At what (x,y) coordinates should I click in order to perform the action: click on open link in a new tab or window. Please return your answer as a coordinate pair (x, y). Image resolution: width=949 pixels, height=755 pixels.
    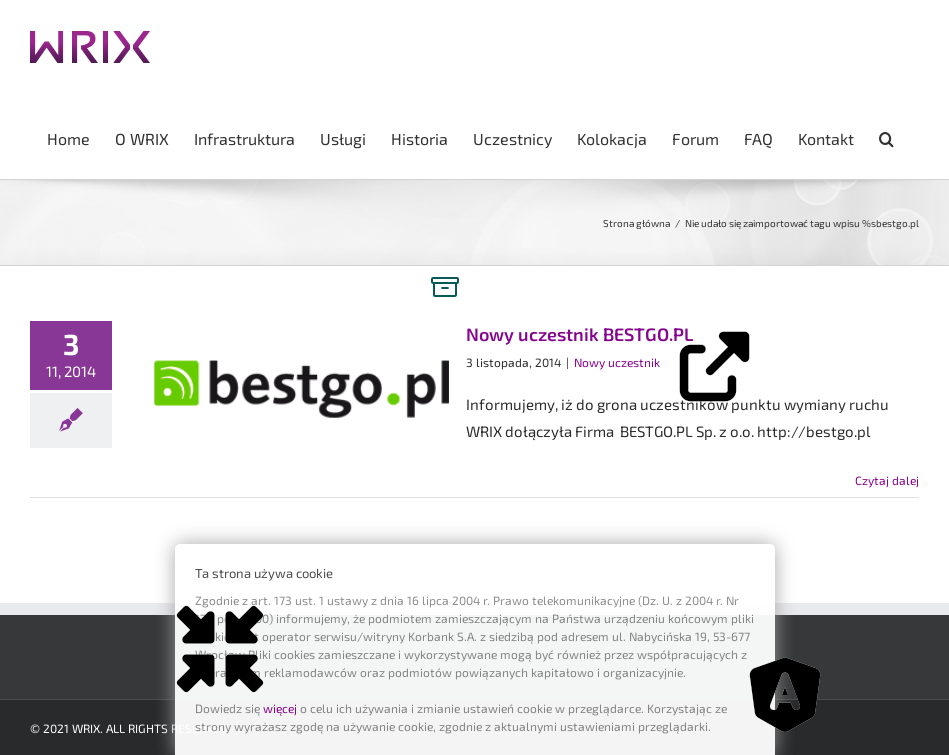
    Looking at the image, I should click on (714, 366).